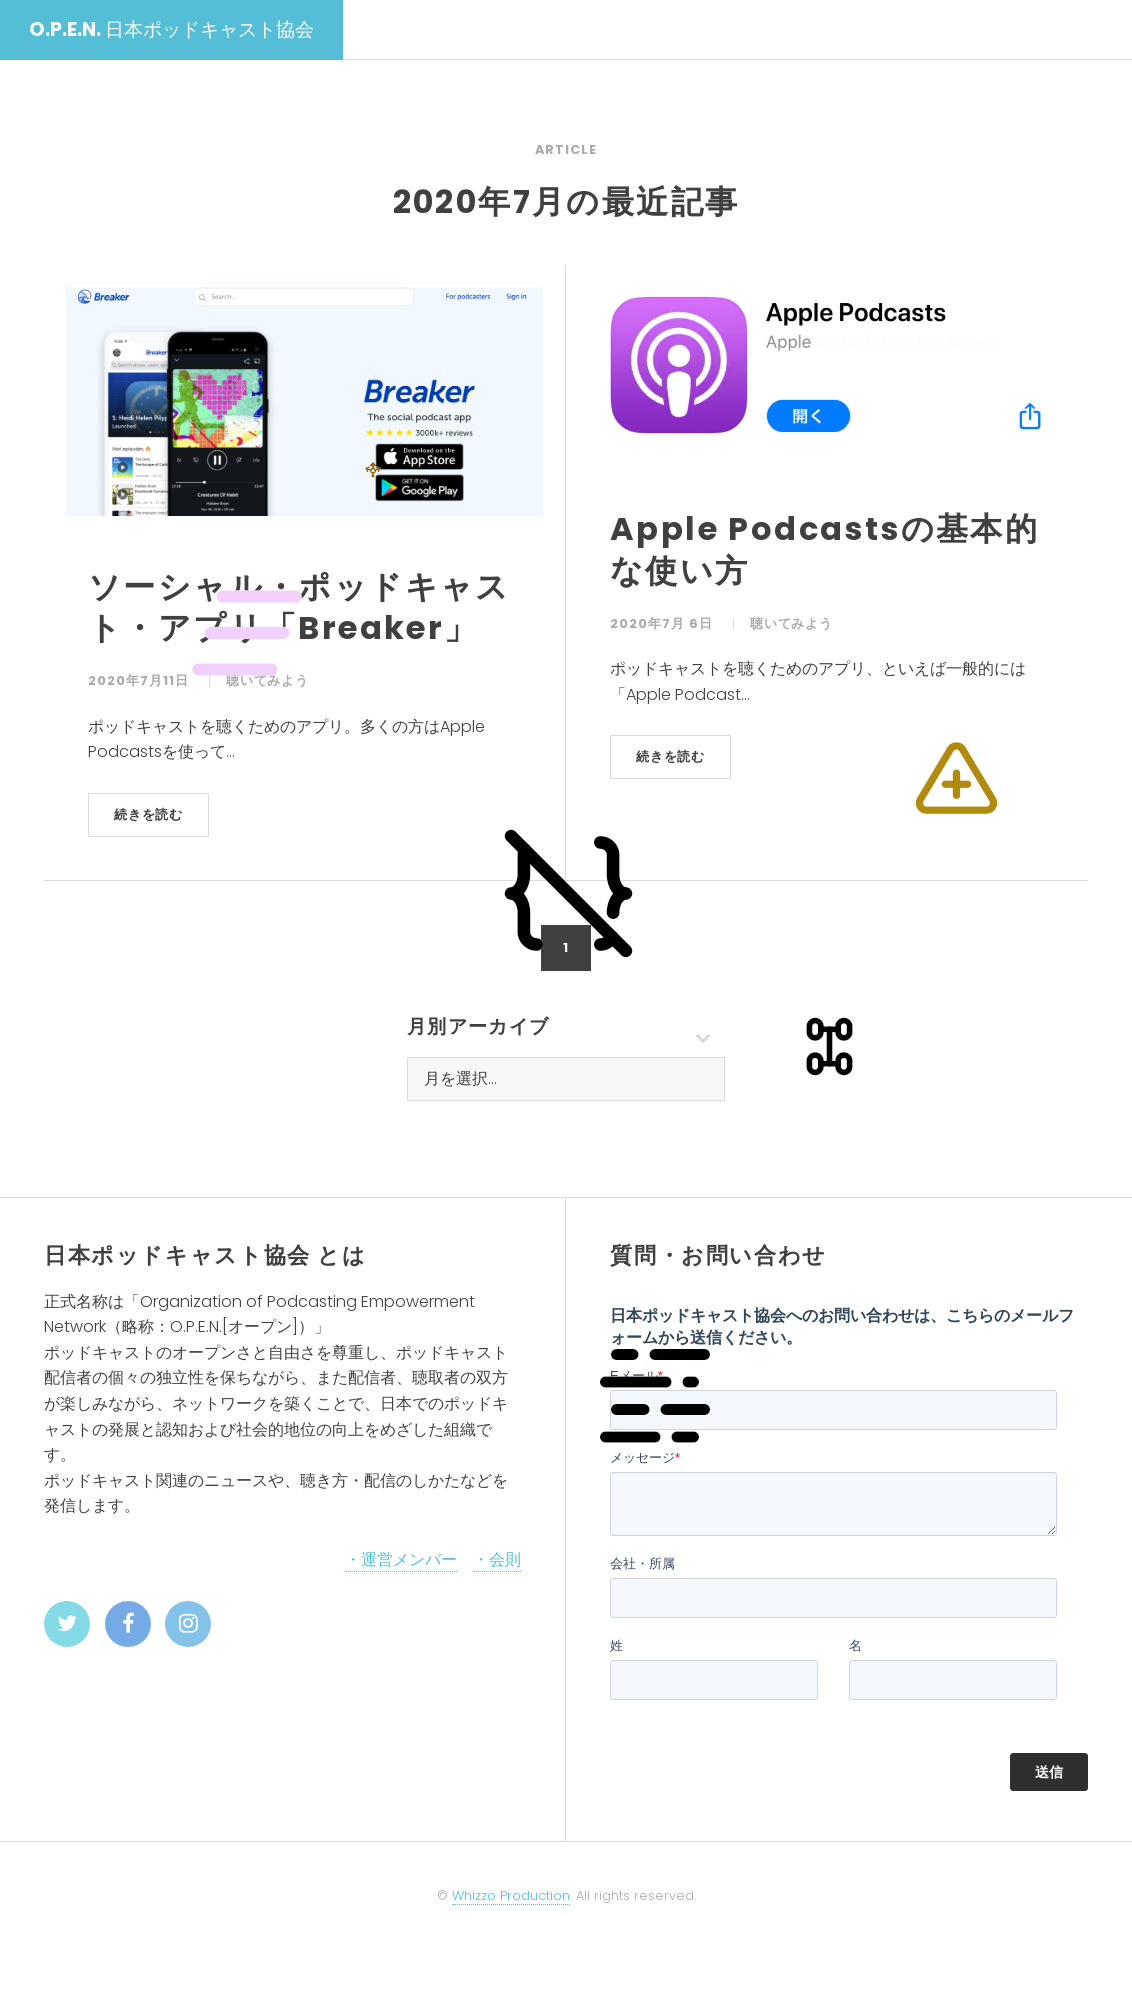 Image resolution: width=1132 pixels, height=1995 pixels. What do you see at coordinates (956, 780) in the screenshot?
I see `add a new warning or alert` at bounding box center [956, 780].